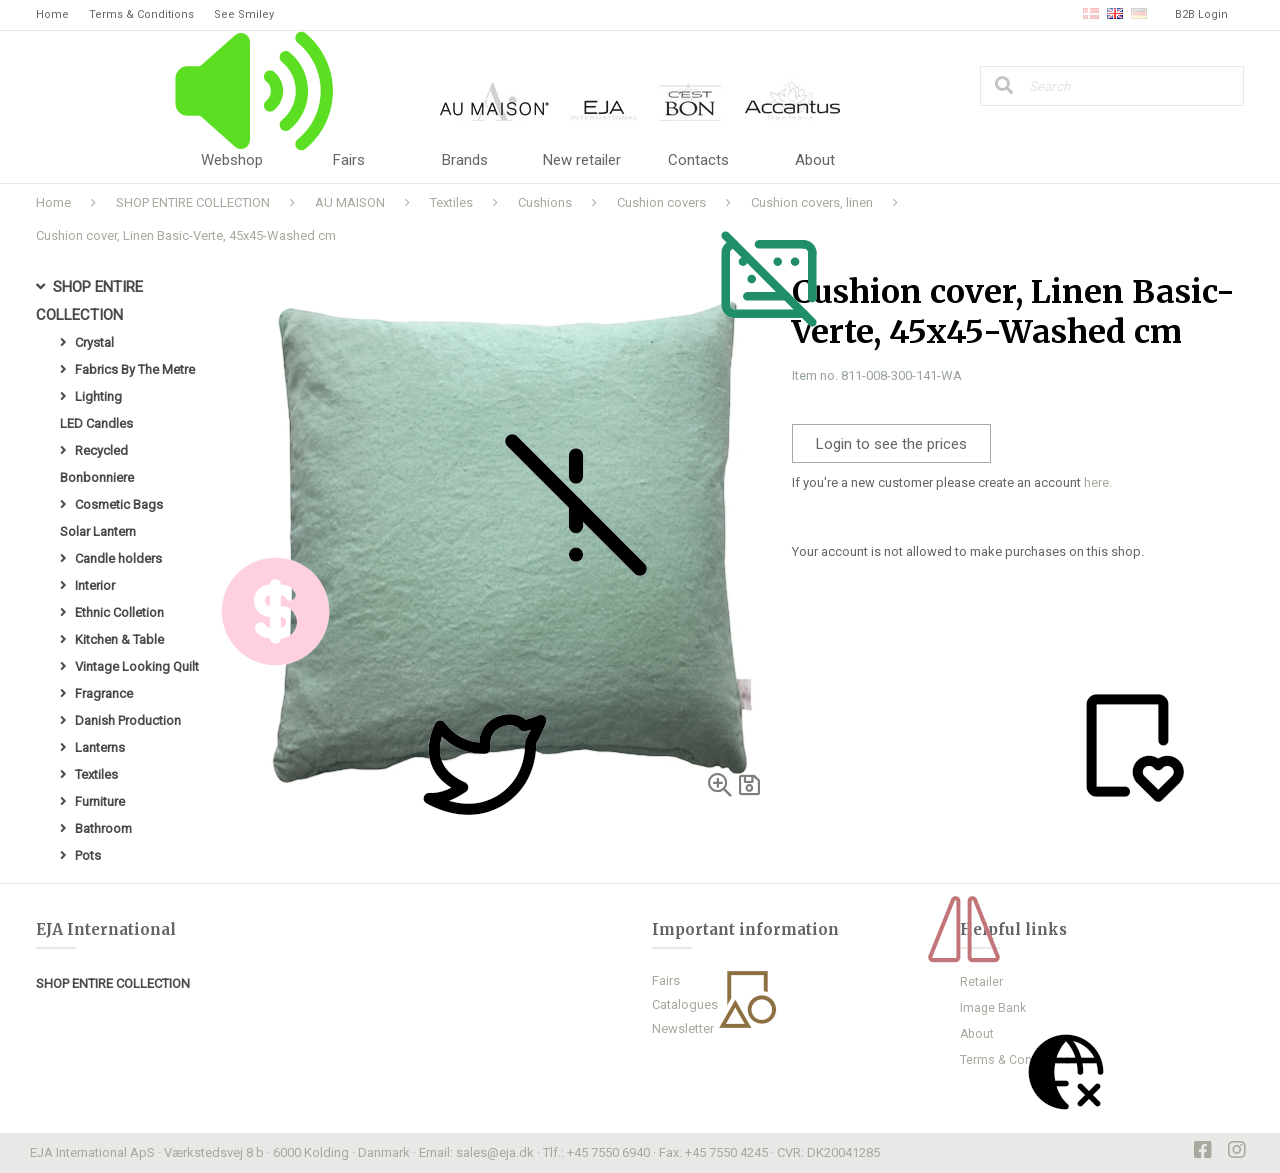 The image size is (1280, 1173). Describe the element at coordinates (1066, 1072) in the screenshot. I see `no internet connection` at that location.